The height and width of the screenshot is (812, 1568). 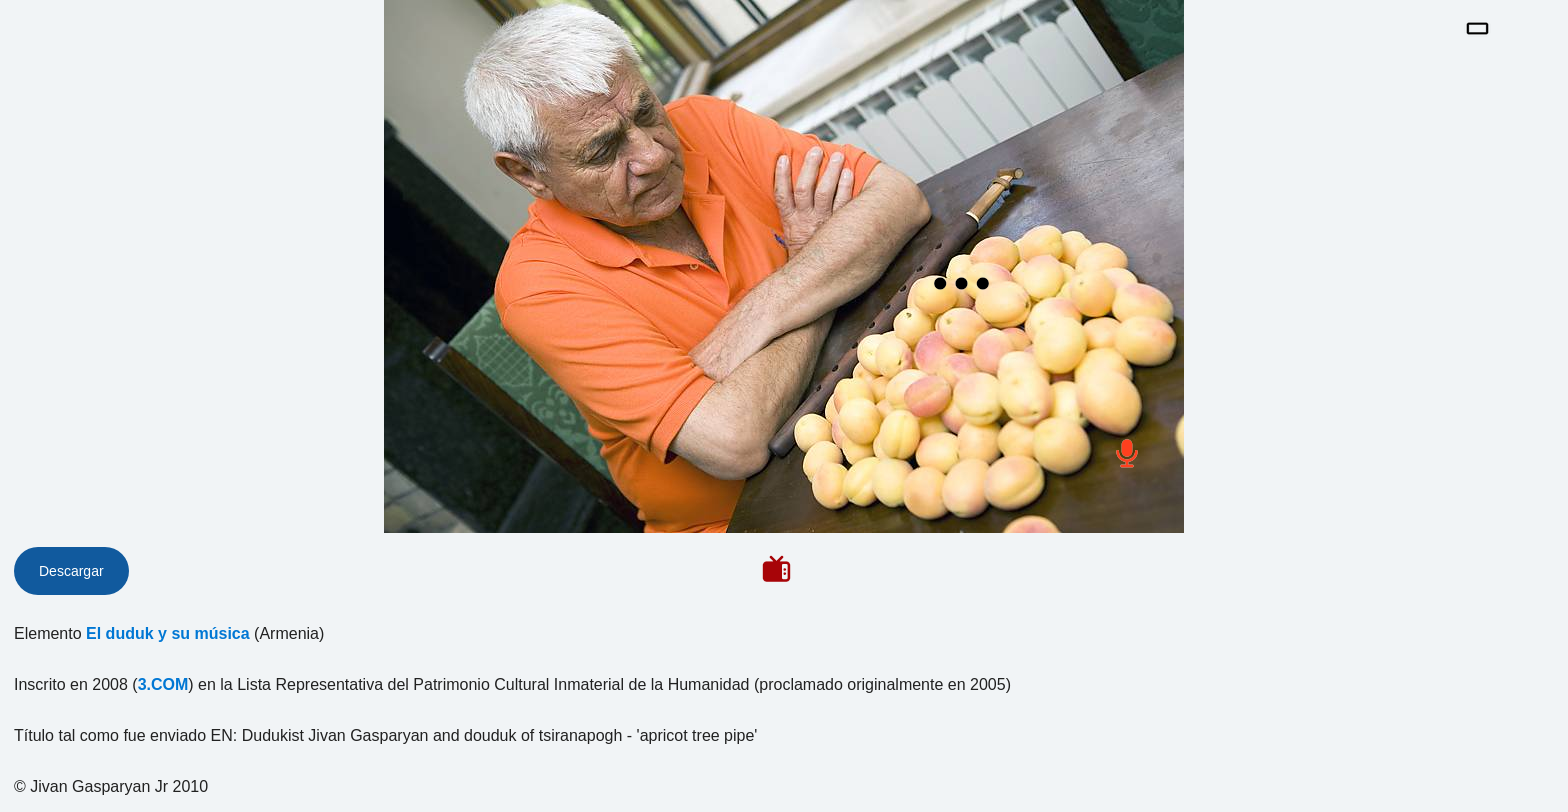 What do you see at coordinates (1127, 454) in the screenshot?
I see `tap to start voice input` at bounding box center [1127, 454].